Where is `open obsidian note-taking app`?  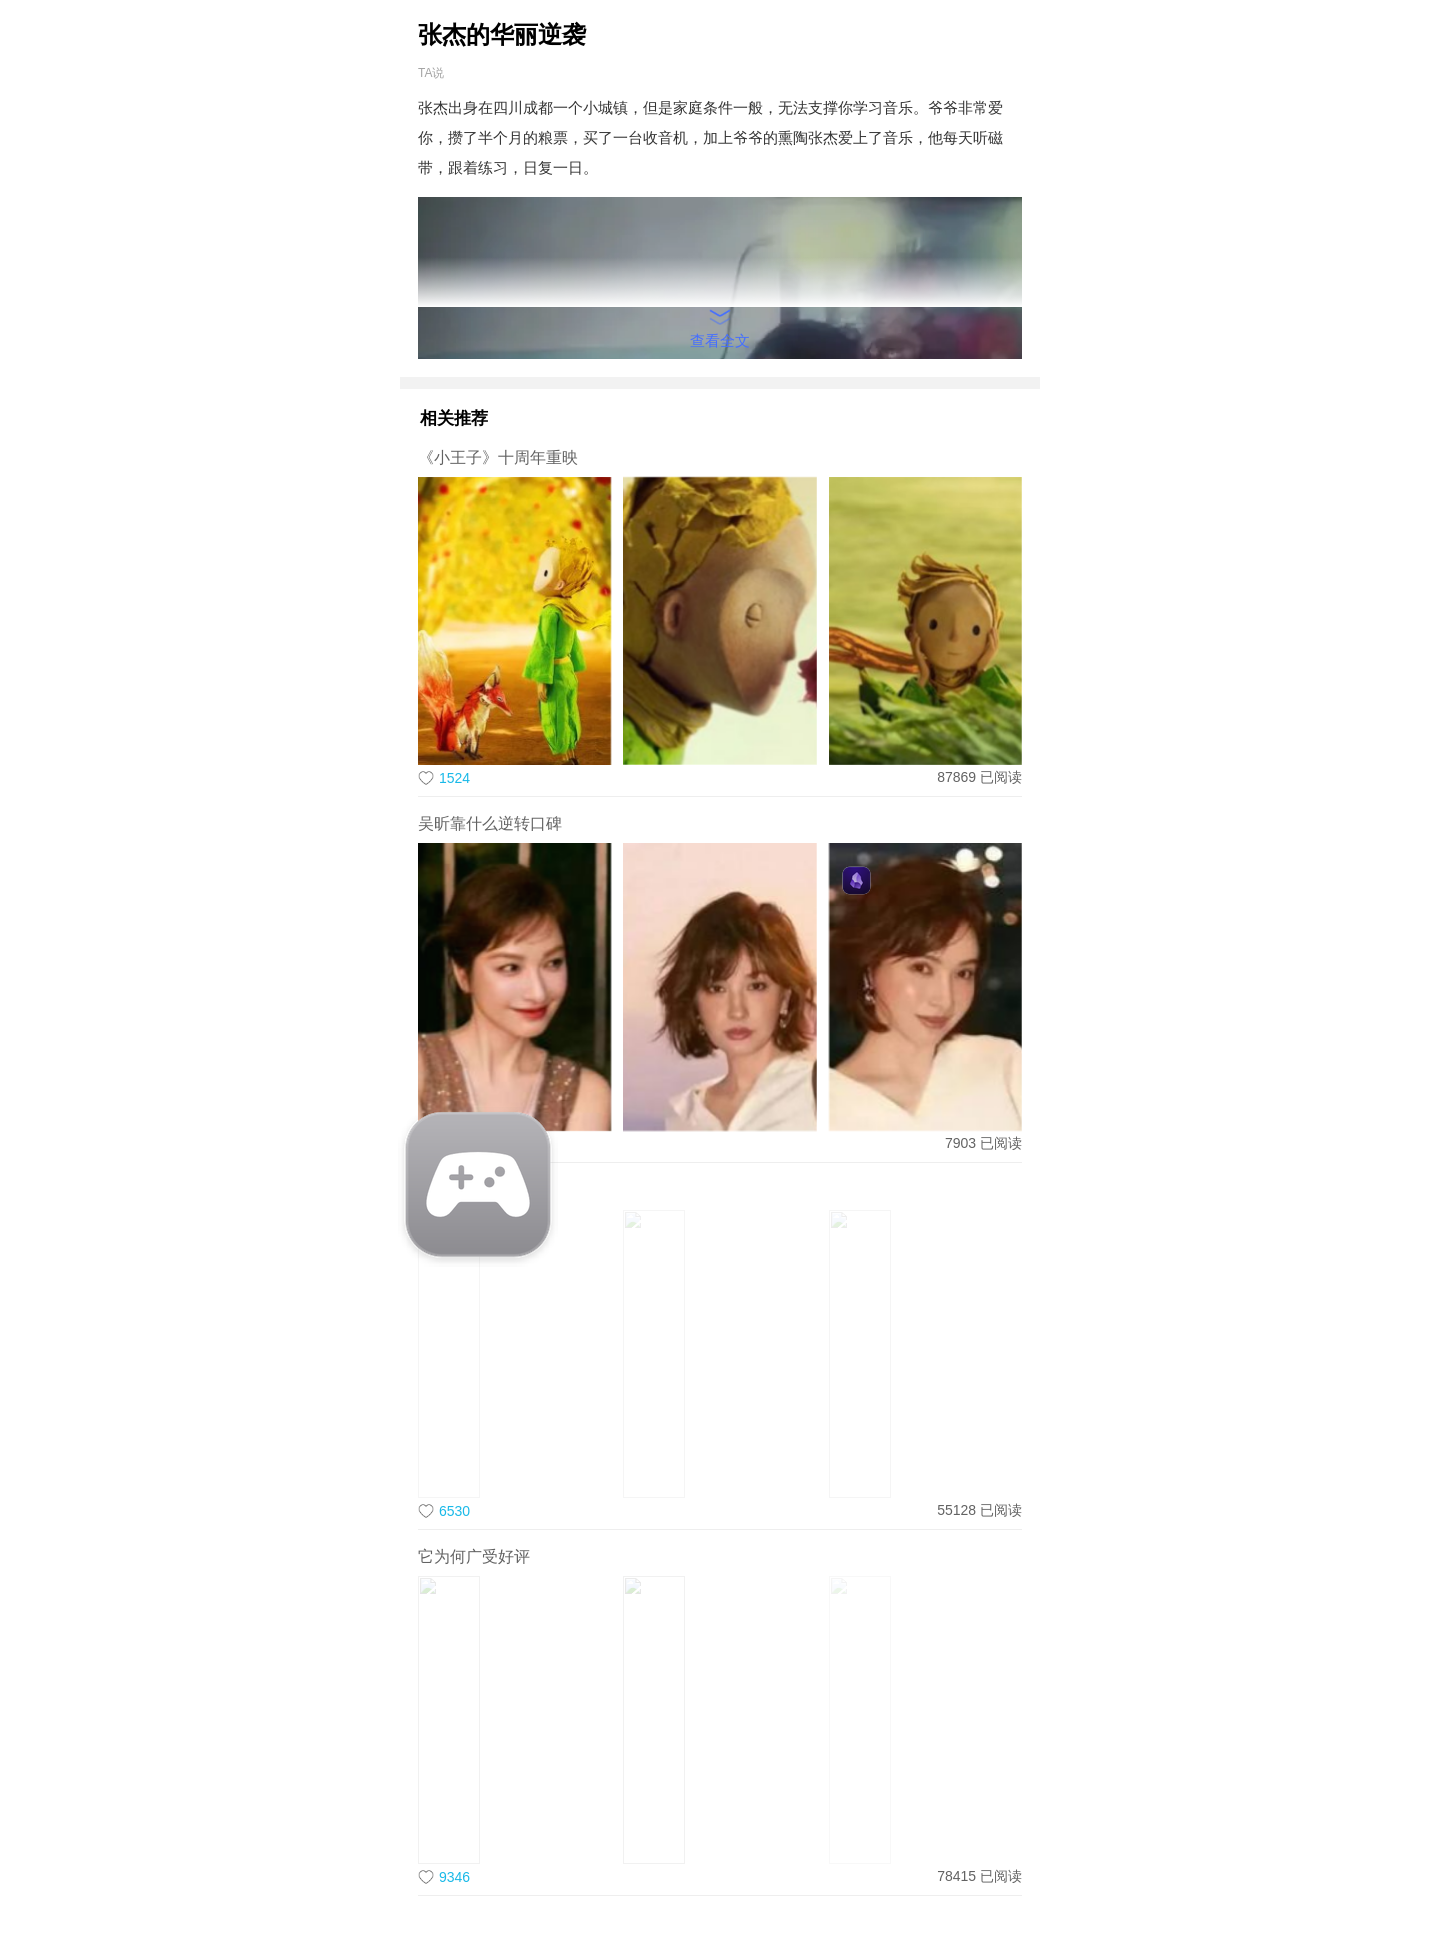 open obsidian note-taking app is located at coordinates (856, 880).